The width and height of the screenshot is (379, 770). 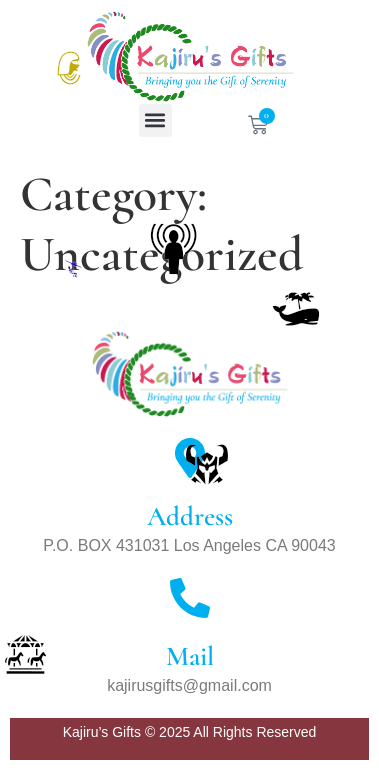 I want to click on access carousel or slideshow view, so click(x=25, y=653).